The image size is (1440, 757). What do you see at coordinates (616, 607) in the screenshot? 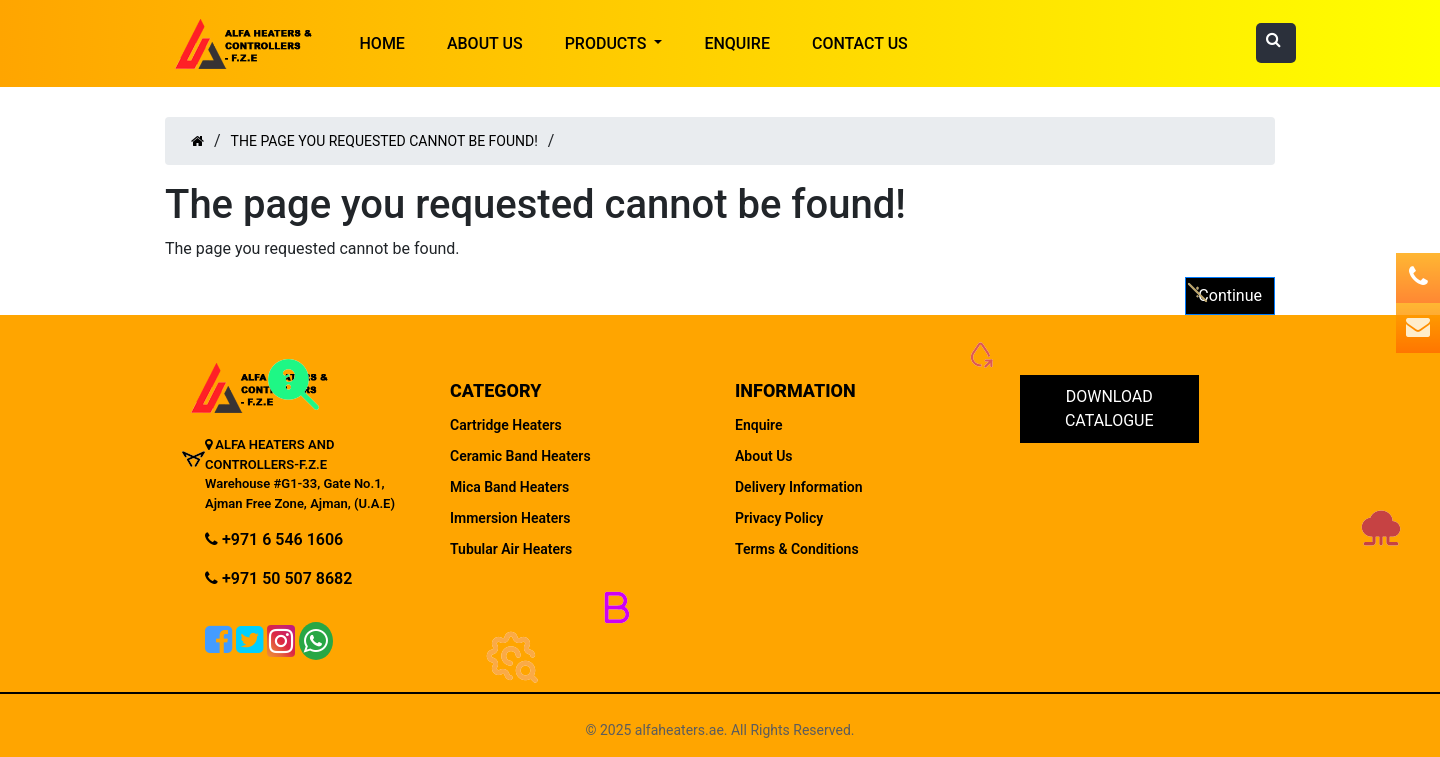
I see `apply bold formatting to selected text` at bounding box center [616, 607].